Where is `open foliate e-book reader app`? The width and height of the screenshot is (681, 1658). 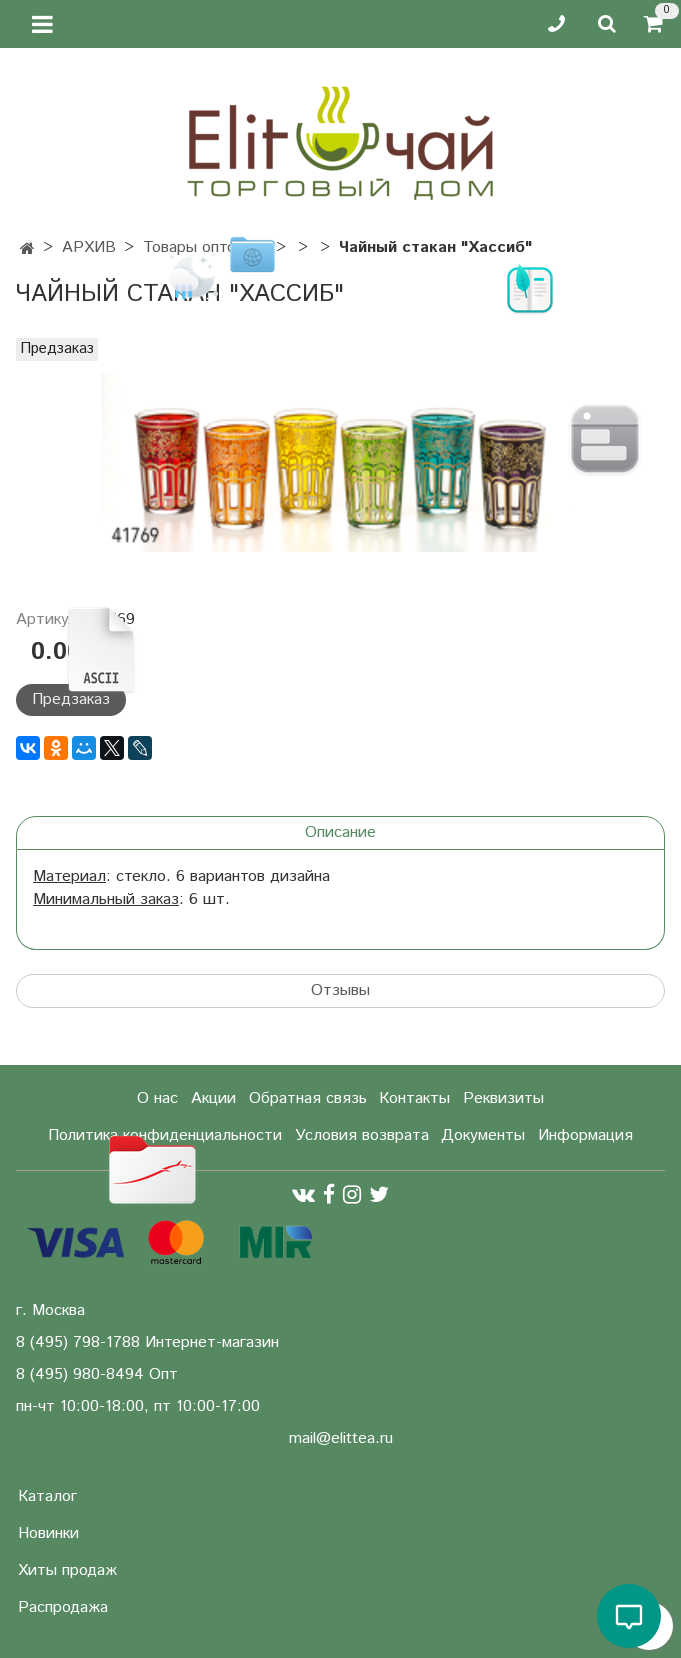 open foliate e-book reader app is located at coordinates (530, 290).